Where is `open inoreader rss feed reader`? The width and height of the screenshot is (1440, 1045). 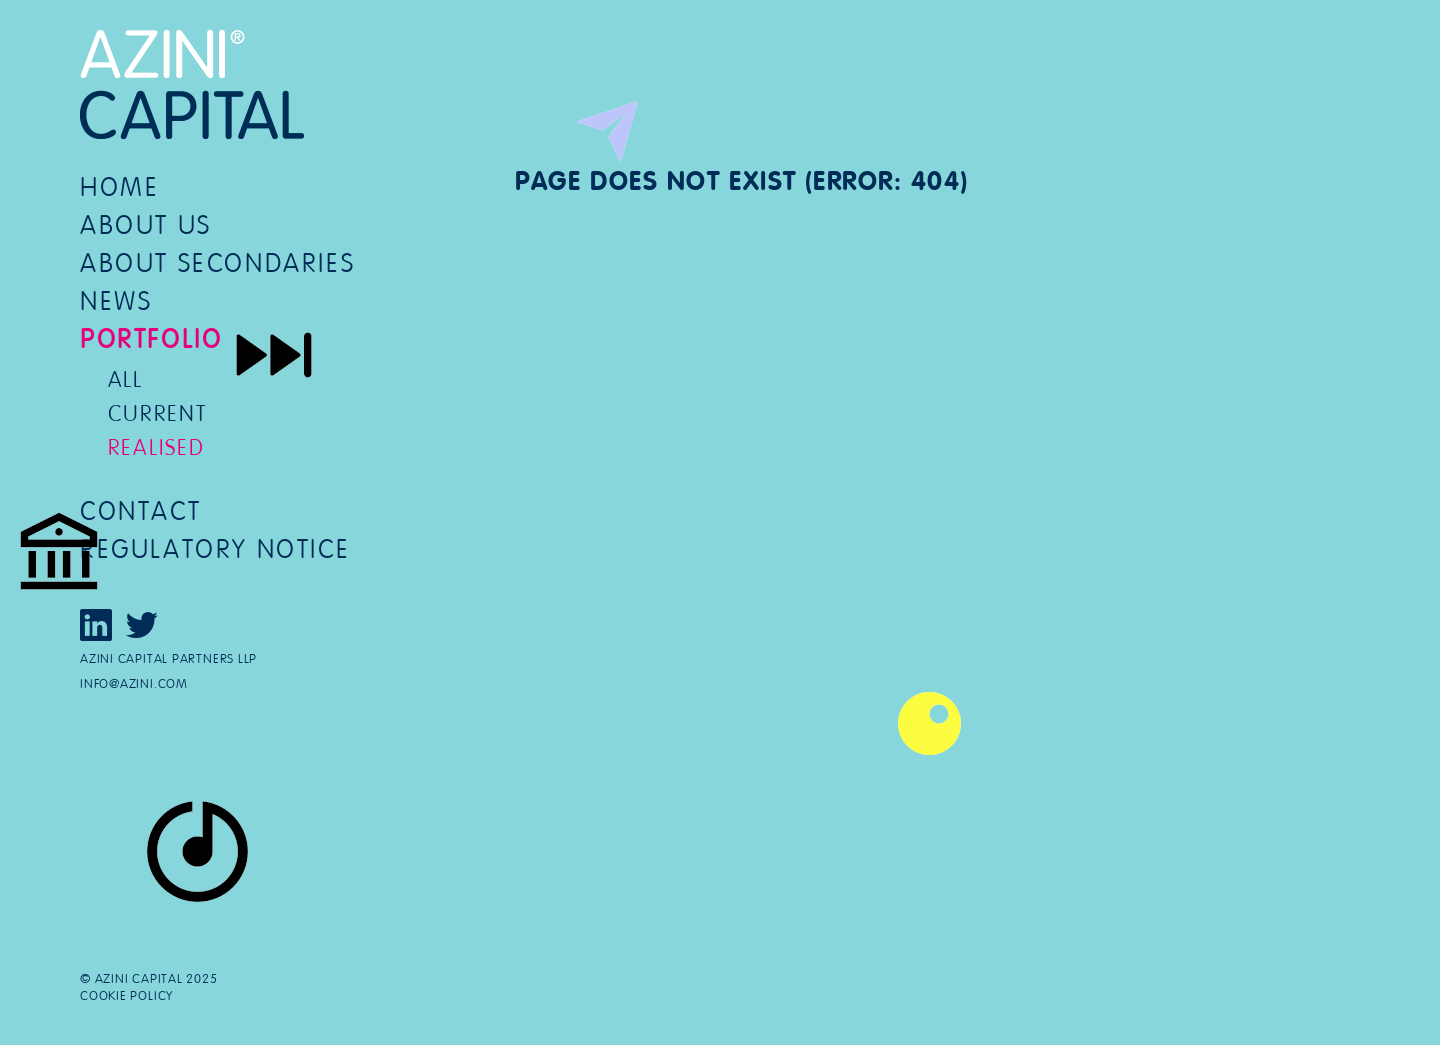
open inoreader rss feed reader is located at coordinates (929, 723).